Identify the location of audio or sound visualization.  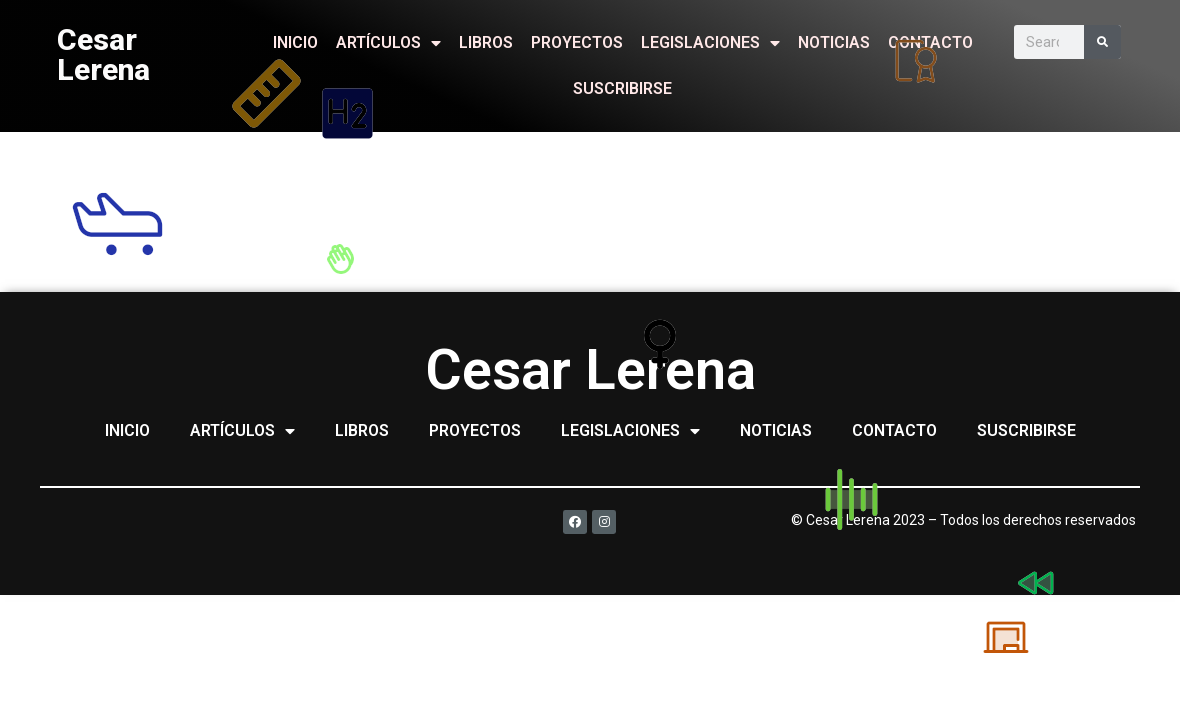
(851, 499).